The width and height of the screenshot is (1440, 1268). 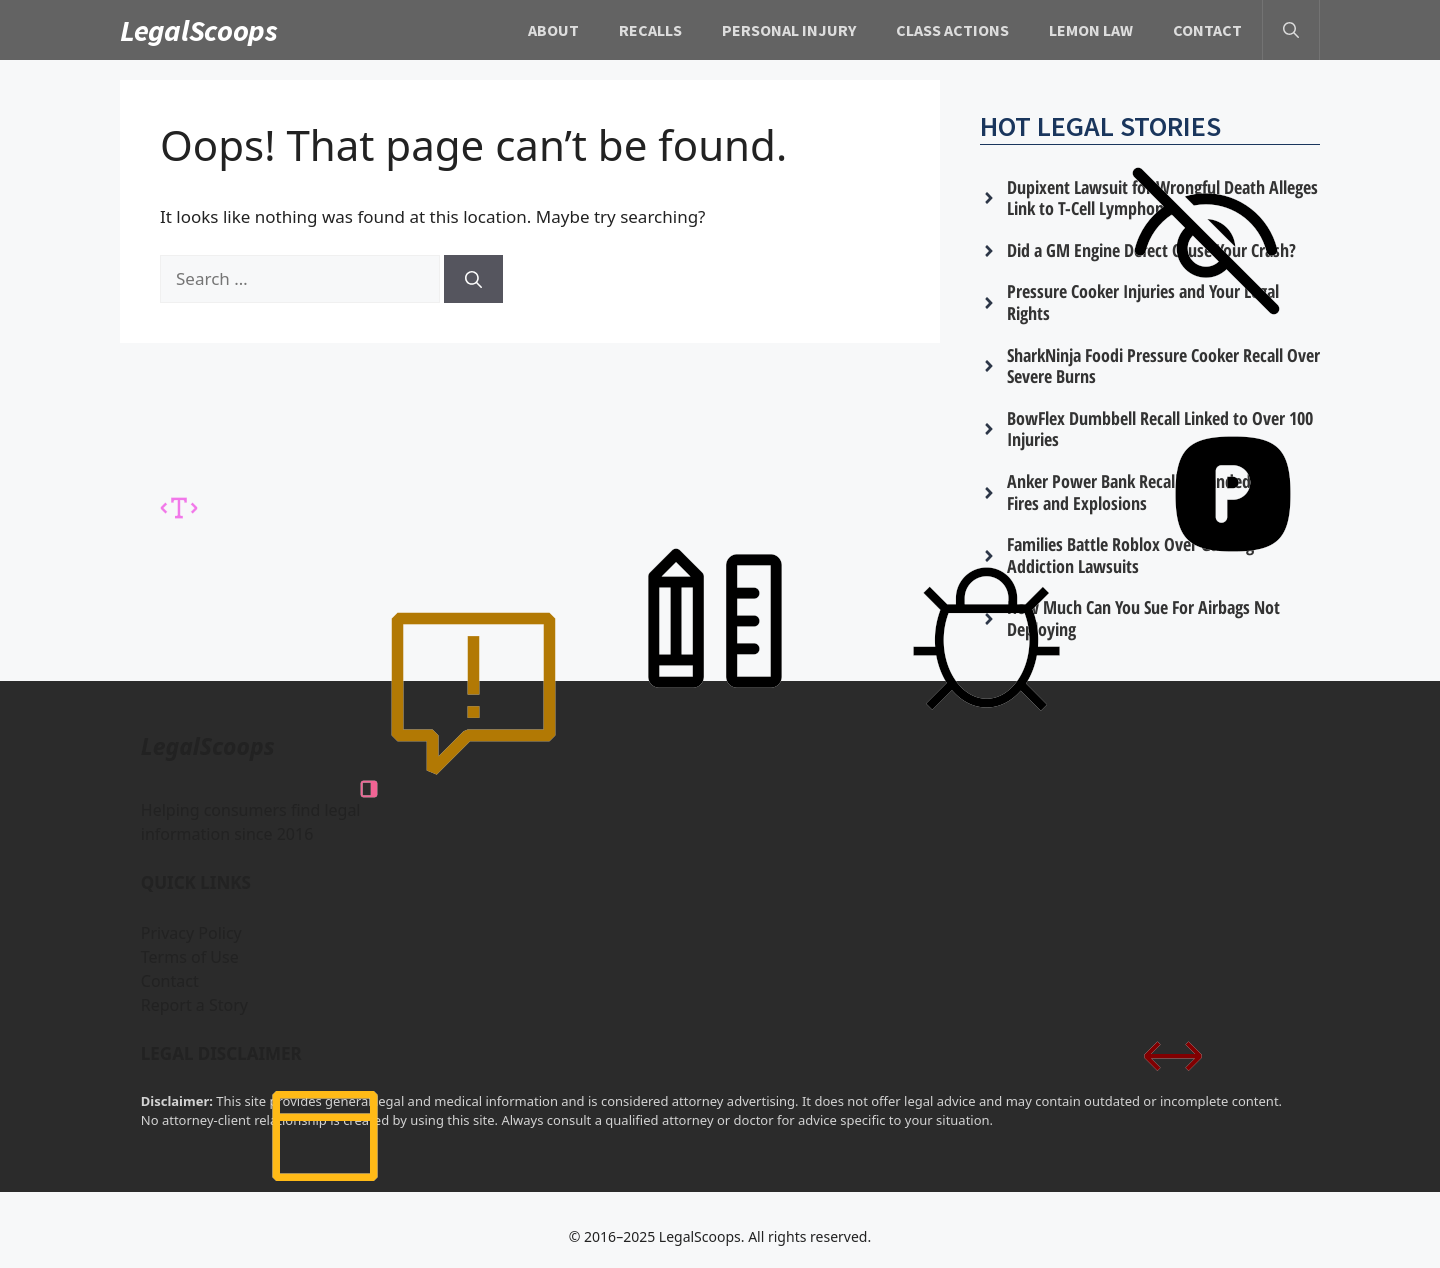 I want to click on represents a function or method parameter, so click(x=179, y=508).